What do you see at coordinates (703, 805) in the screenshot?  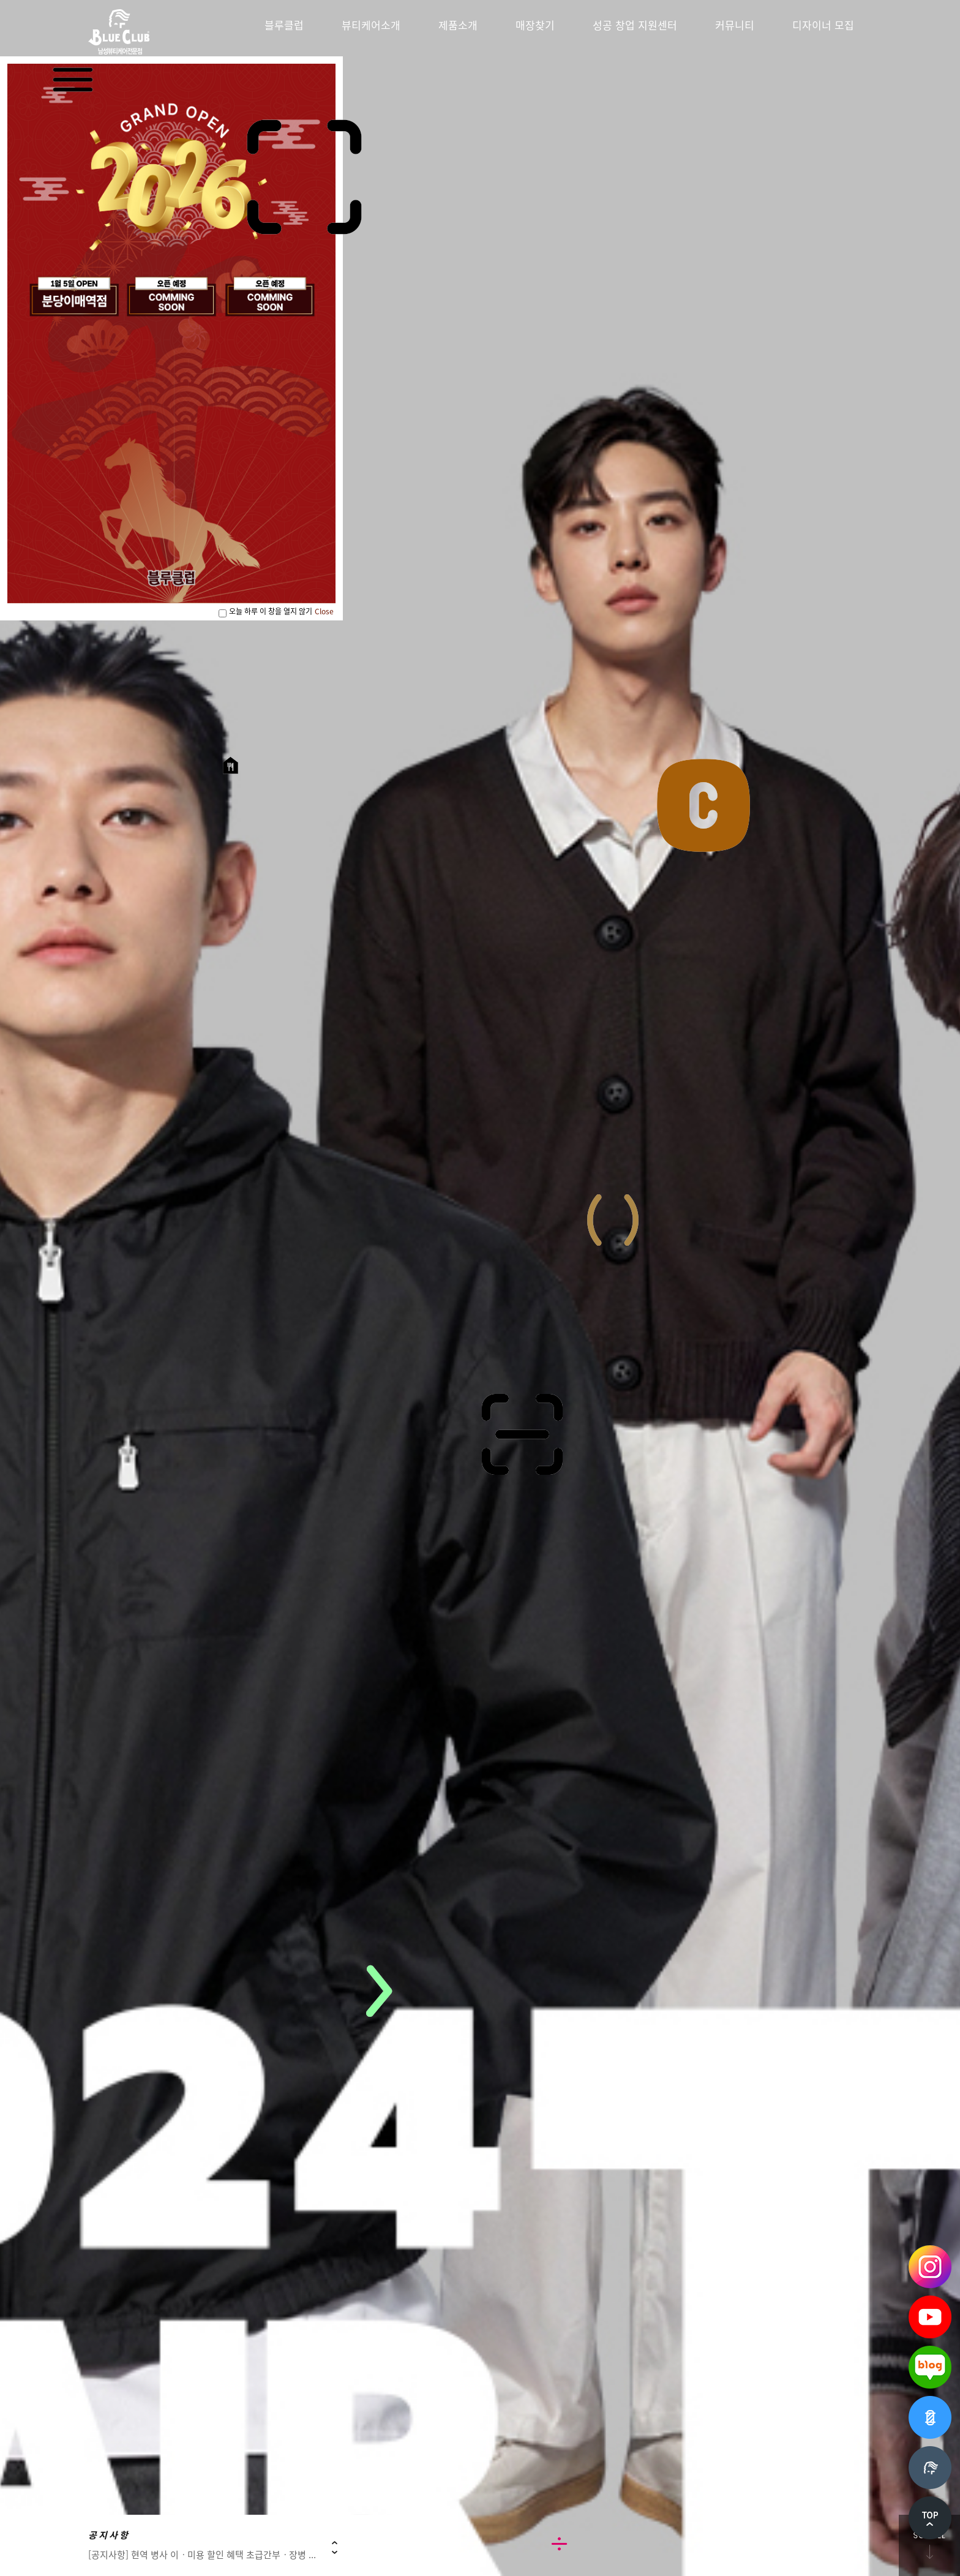 I see `indicates a copyright symbol or content ownership` at bounding box center [703, 805].